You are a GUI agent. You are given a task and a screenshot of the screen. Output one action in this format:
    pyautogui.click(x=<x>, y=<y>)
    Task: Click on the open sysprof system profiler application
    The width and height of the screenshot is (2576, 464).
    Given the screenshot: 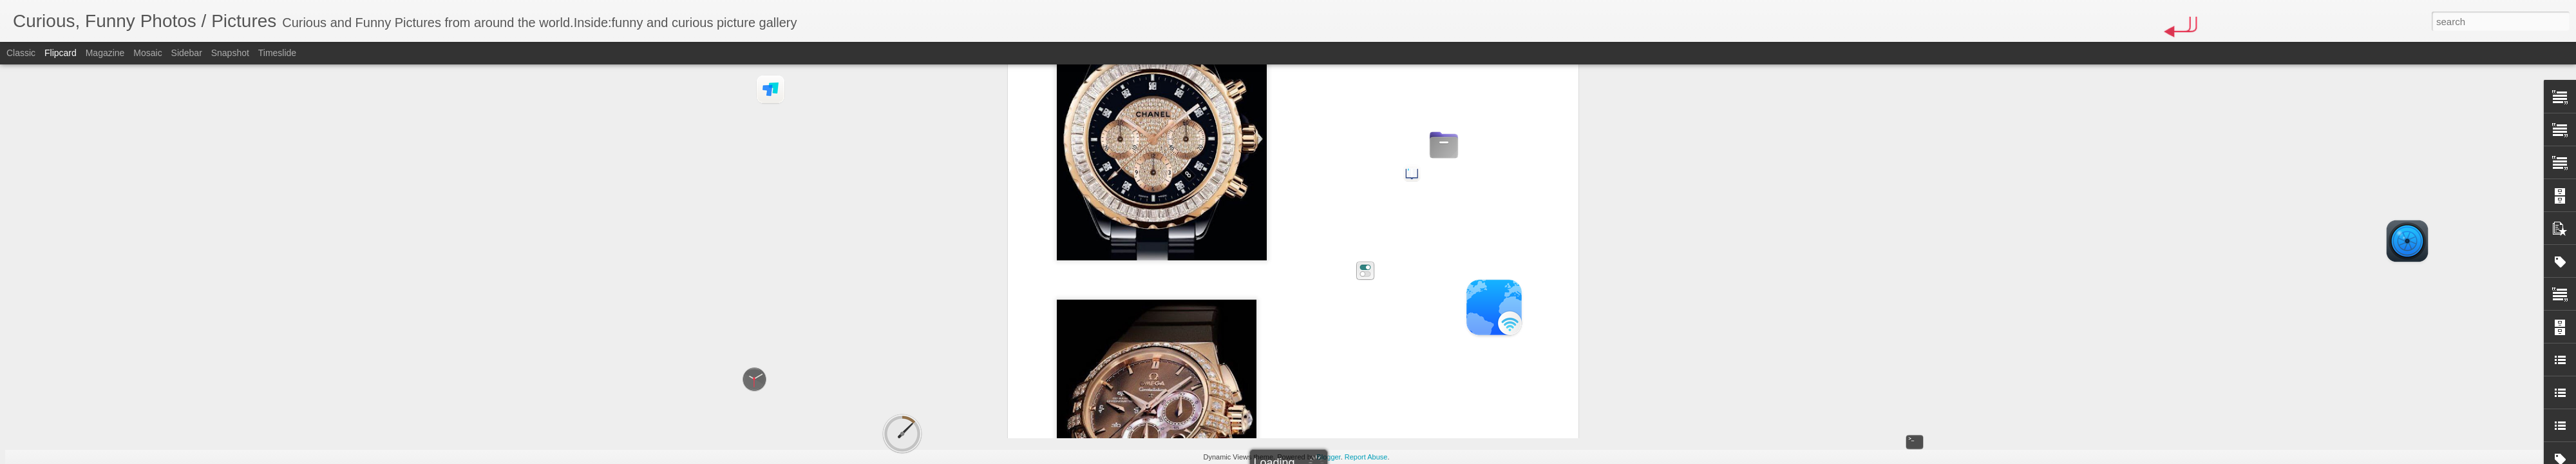 What is the action you would take?
    pyautogui.click(x=902, y=434)
    